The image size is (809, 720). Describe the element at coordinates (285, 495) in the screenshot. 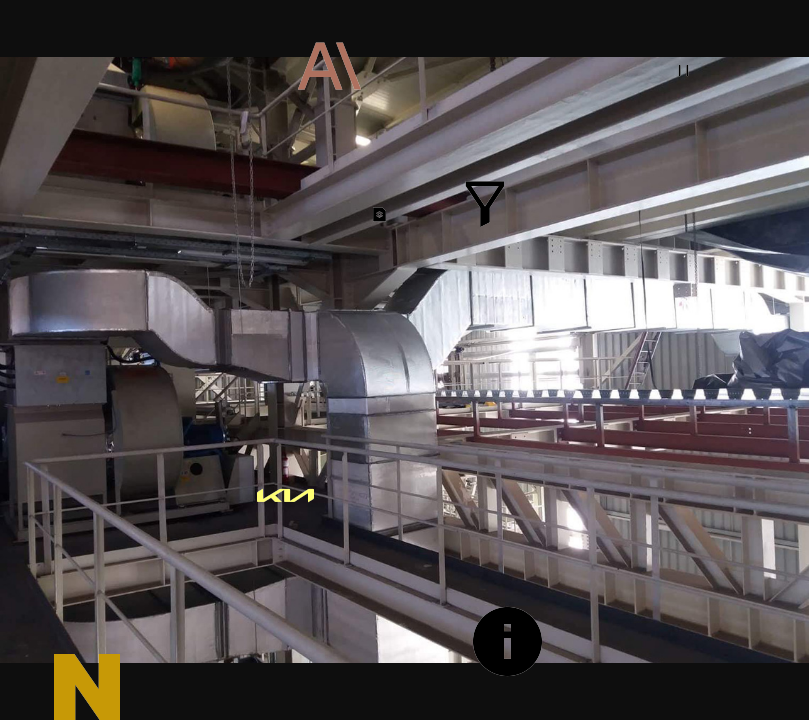

I see `Kia brand logo` at that location.